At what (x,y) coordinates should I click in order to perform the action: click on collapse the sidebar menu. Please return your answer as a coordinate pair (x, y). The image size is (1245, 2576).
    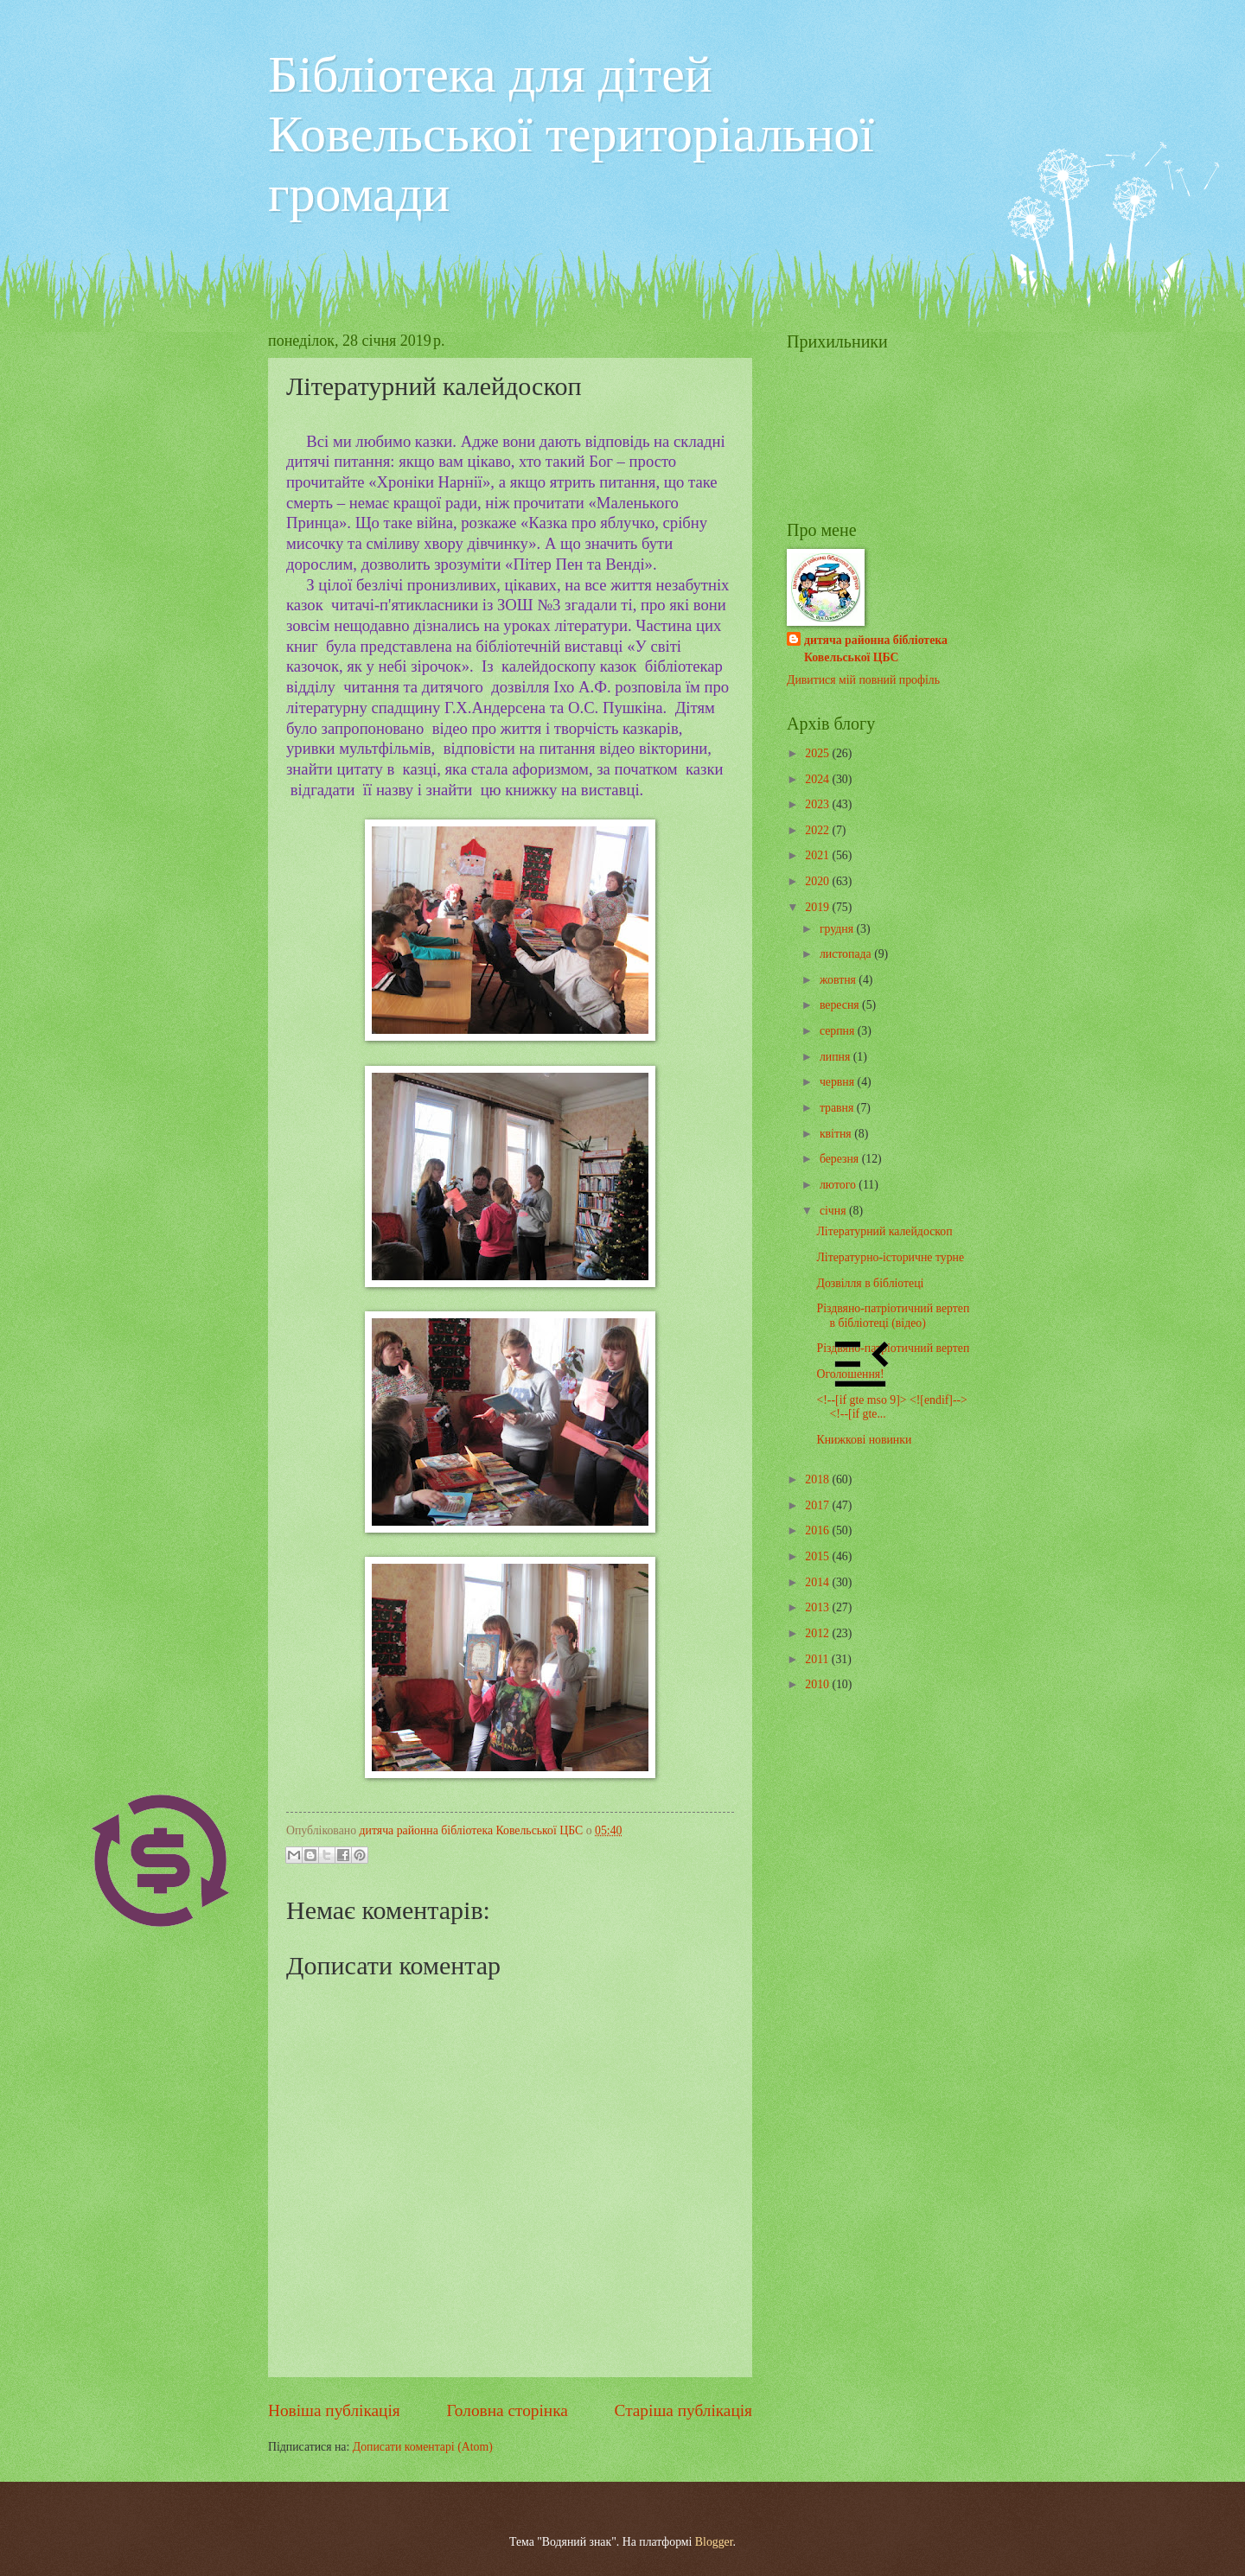
    Looking at the image, I should click on (860, 1364).